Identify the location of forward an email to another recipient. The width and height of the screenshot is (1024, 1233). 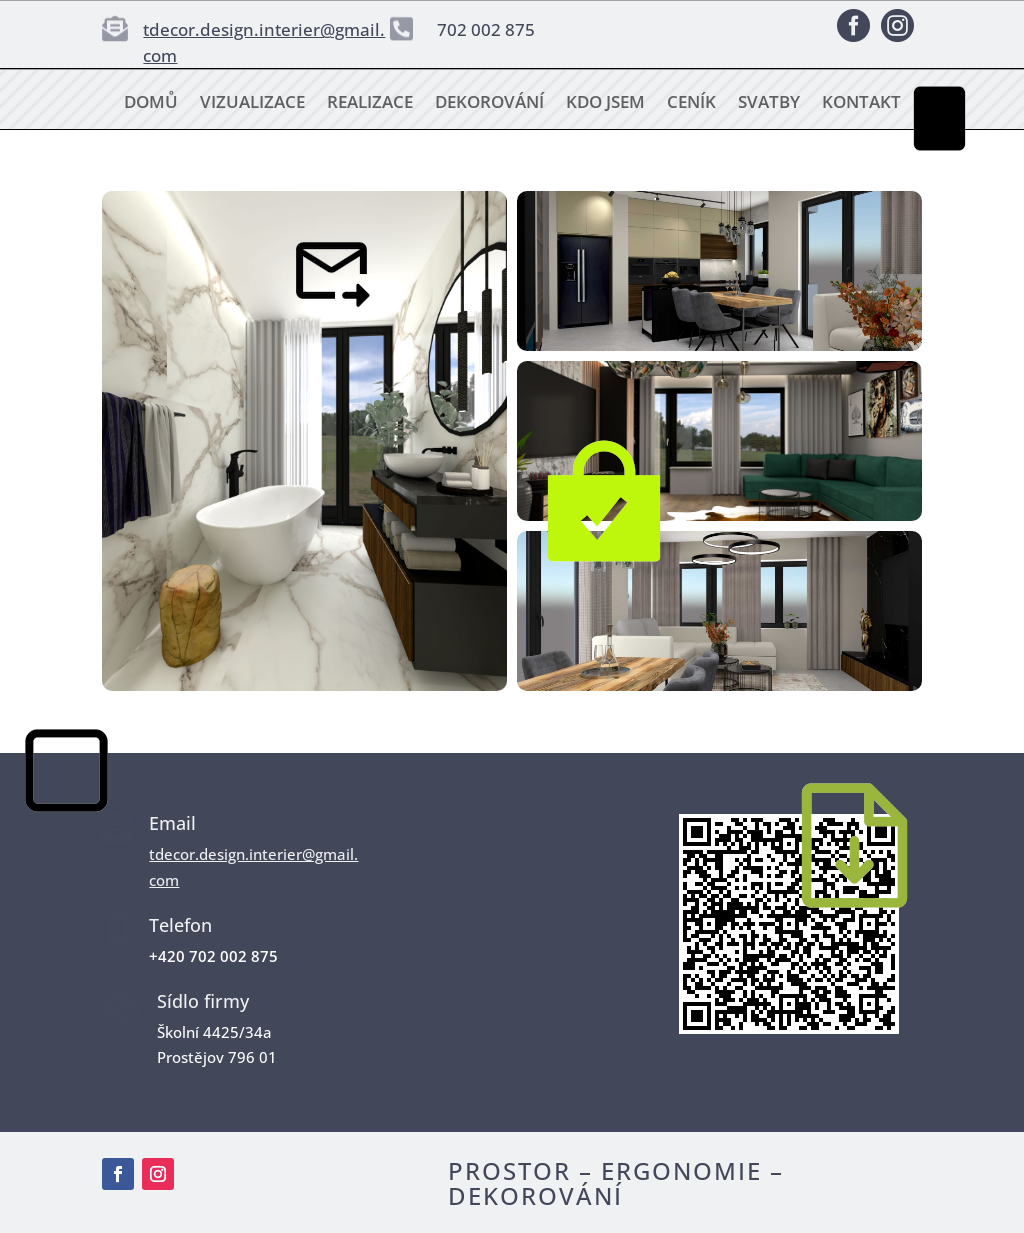
(331, 270).